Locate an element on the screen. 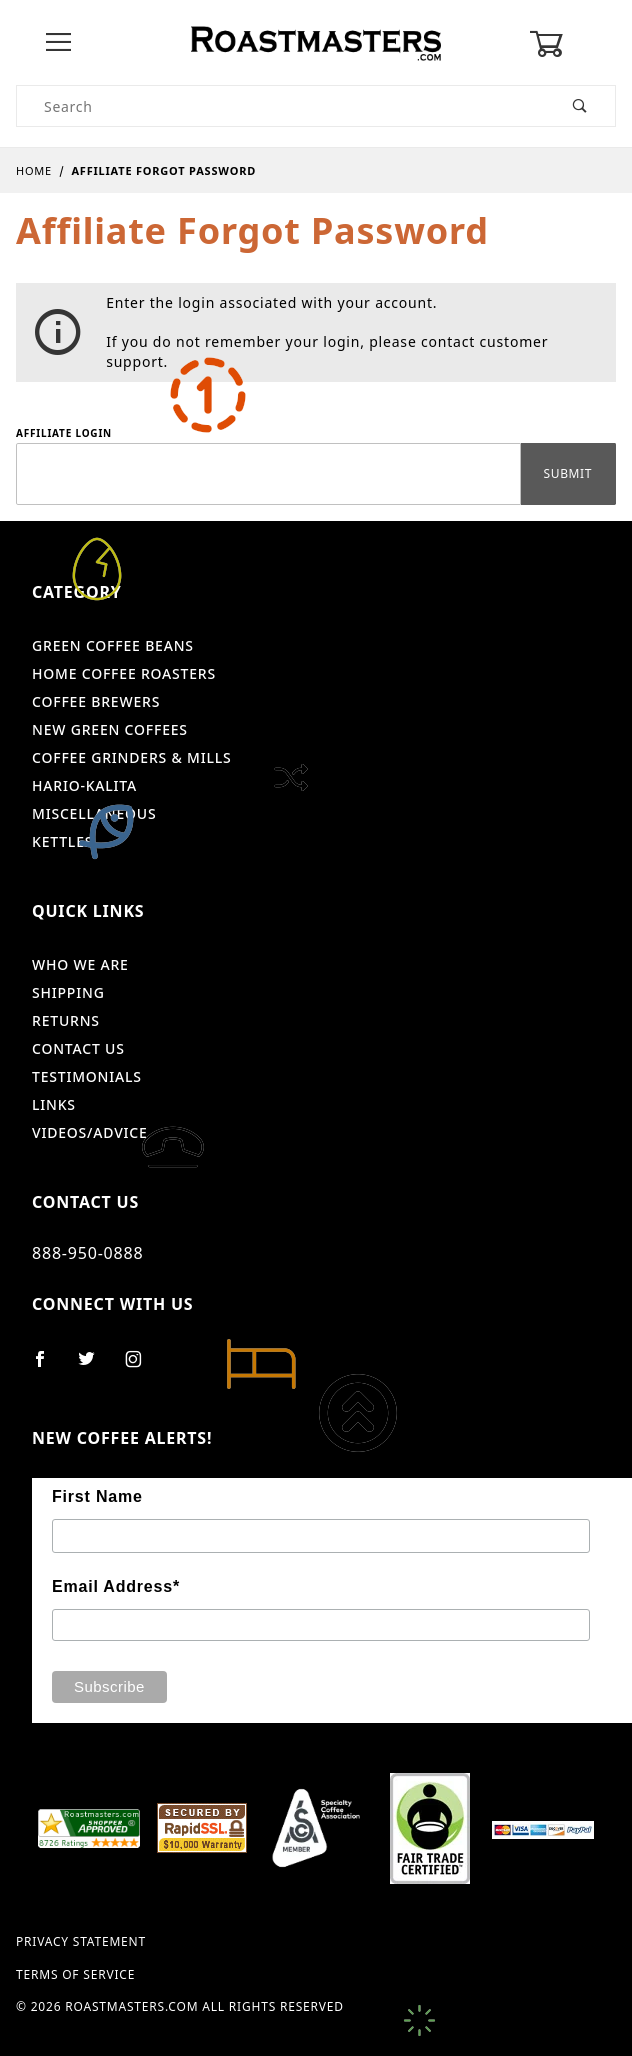 The height and width of the screenshot is (2056, 632). indicates a cracked or broken item is located at coordinates (97, 569).